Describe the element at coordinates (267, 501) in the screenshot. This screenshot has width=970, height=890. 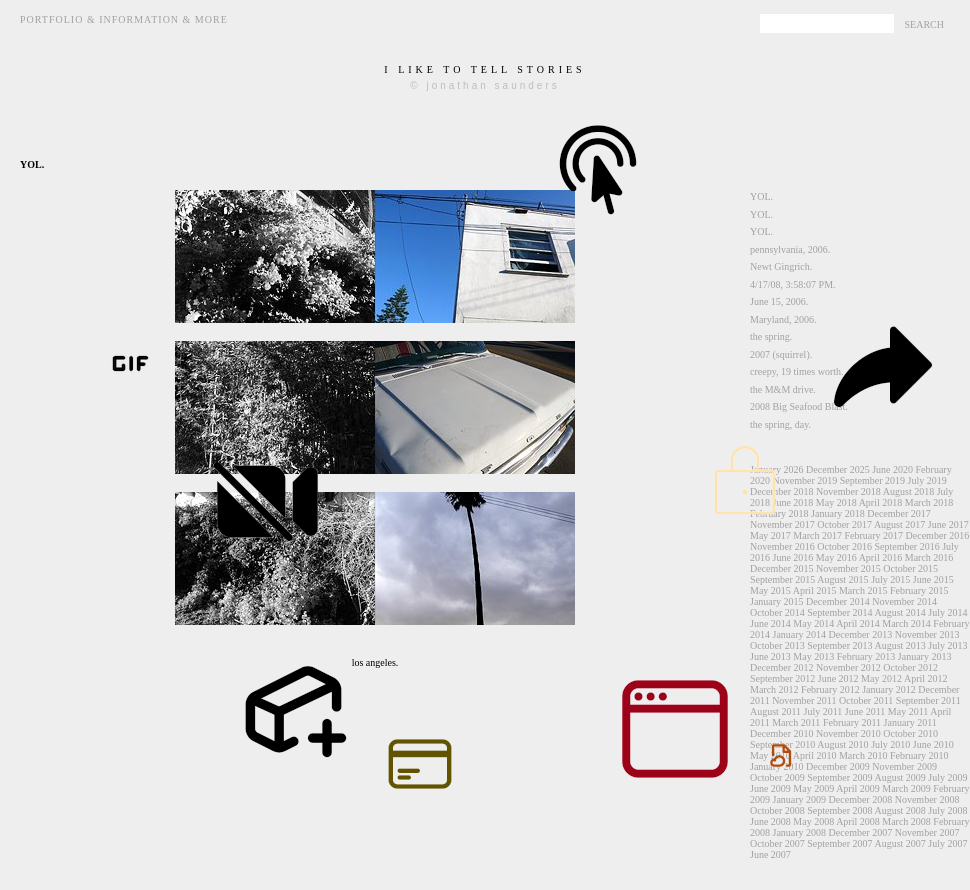
I see `turn off video camera` at that location.